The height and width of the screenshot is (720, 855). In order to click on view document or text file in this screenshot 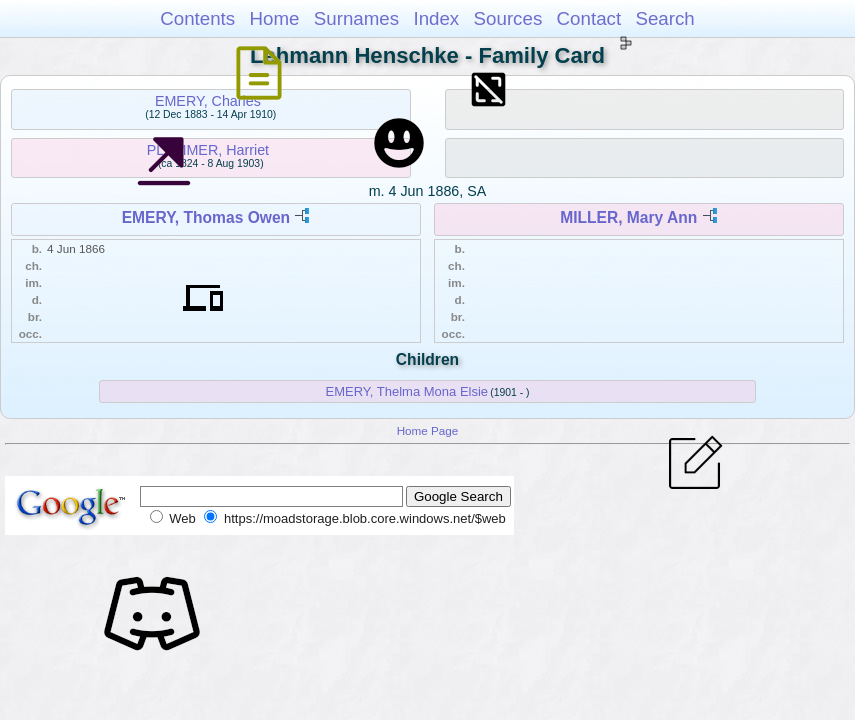, I will do `click(259, 73)`.